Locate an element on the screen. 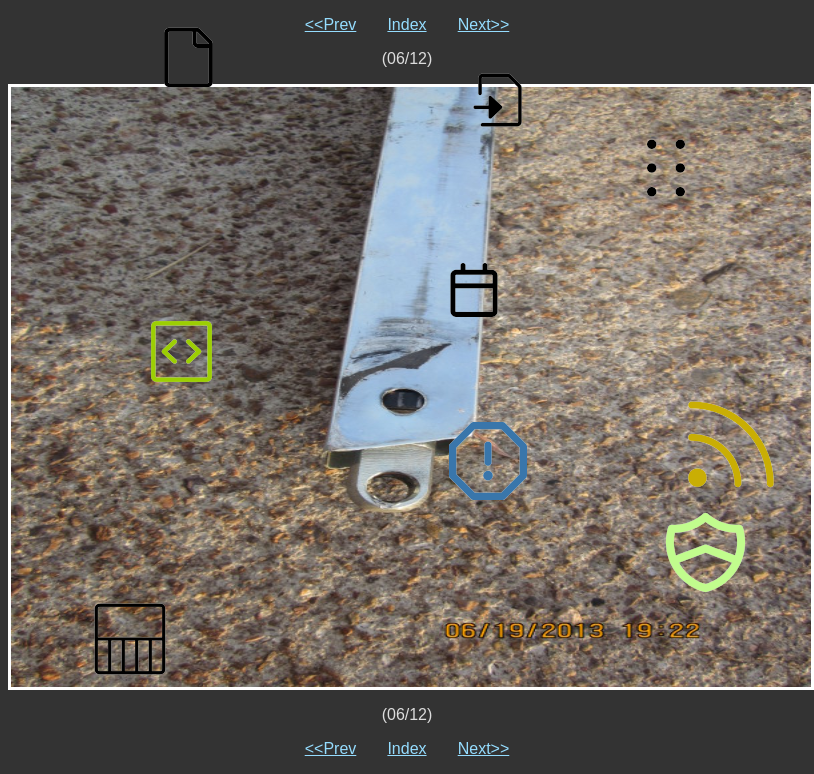 This screenshot has height=774, width=814. indicates a file has been moved to another location is located at coordinates (500, 100).